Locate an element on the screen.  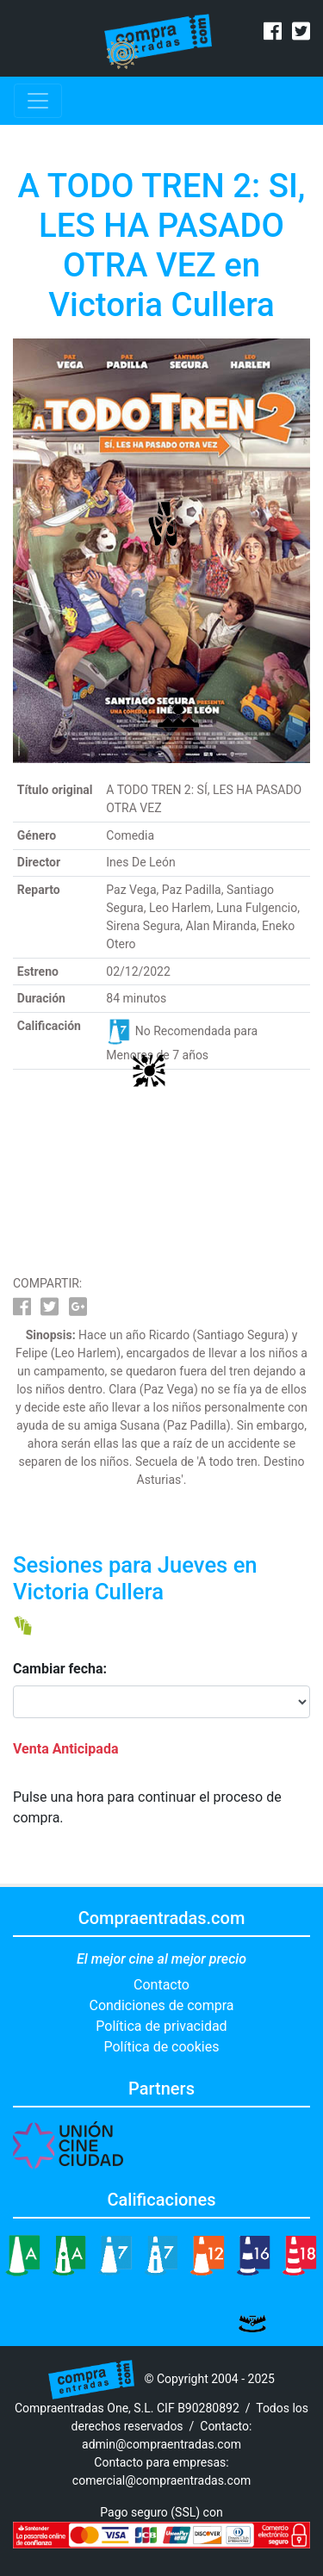
indicates a collapse or implosion effect in gameplay is located at coordinates (149, 1071).